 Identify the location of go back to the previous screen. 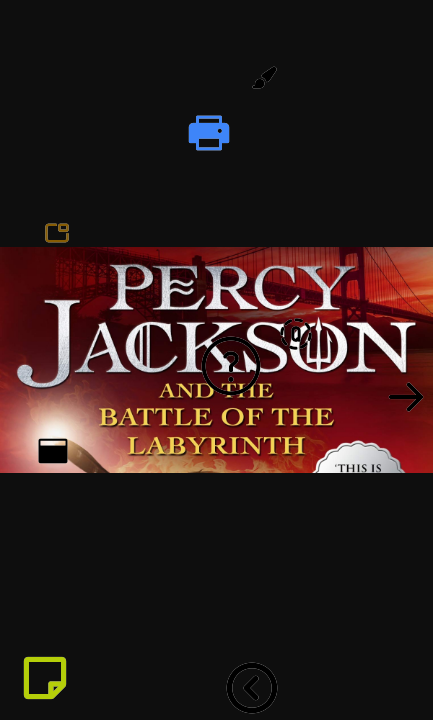
(252, 688).